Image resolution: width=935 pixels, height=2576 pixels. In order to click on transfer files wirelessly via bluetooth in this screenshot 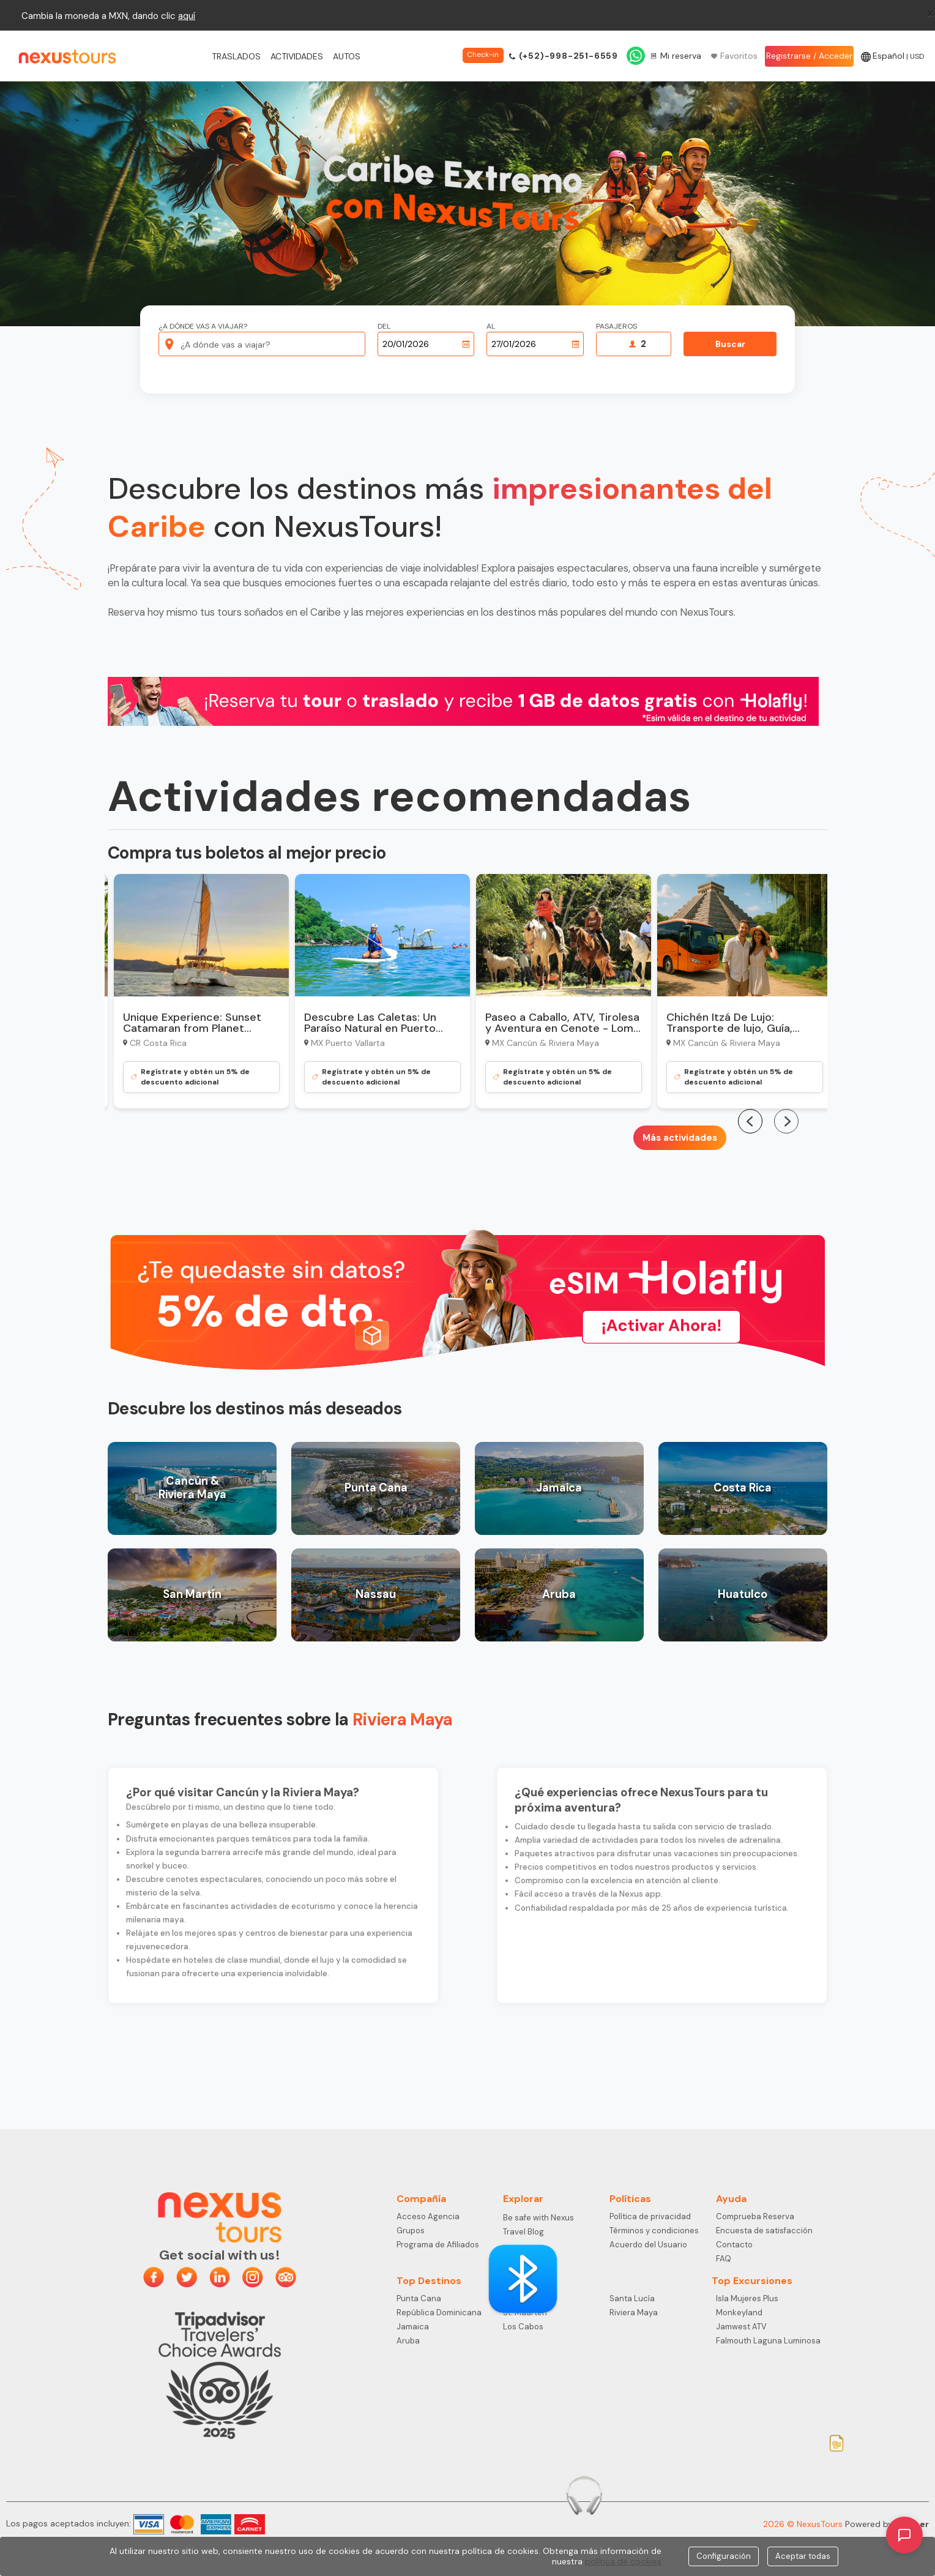, I will do `click(523, 2279)`.